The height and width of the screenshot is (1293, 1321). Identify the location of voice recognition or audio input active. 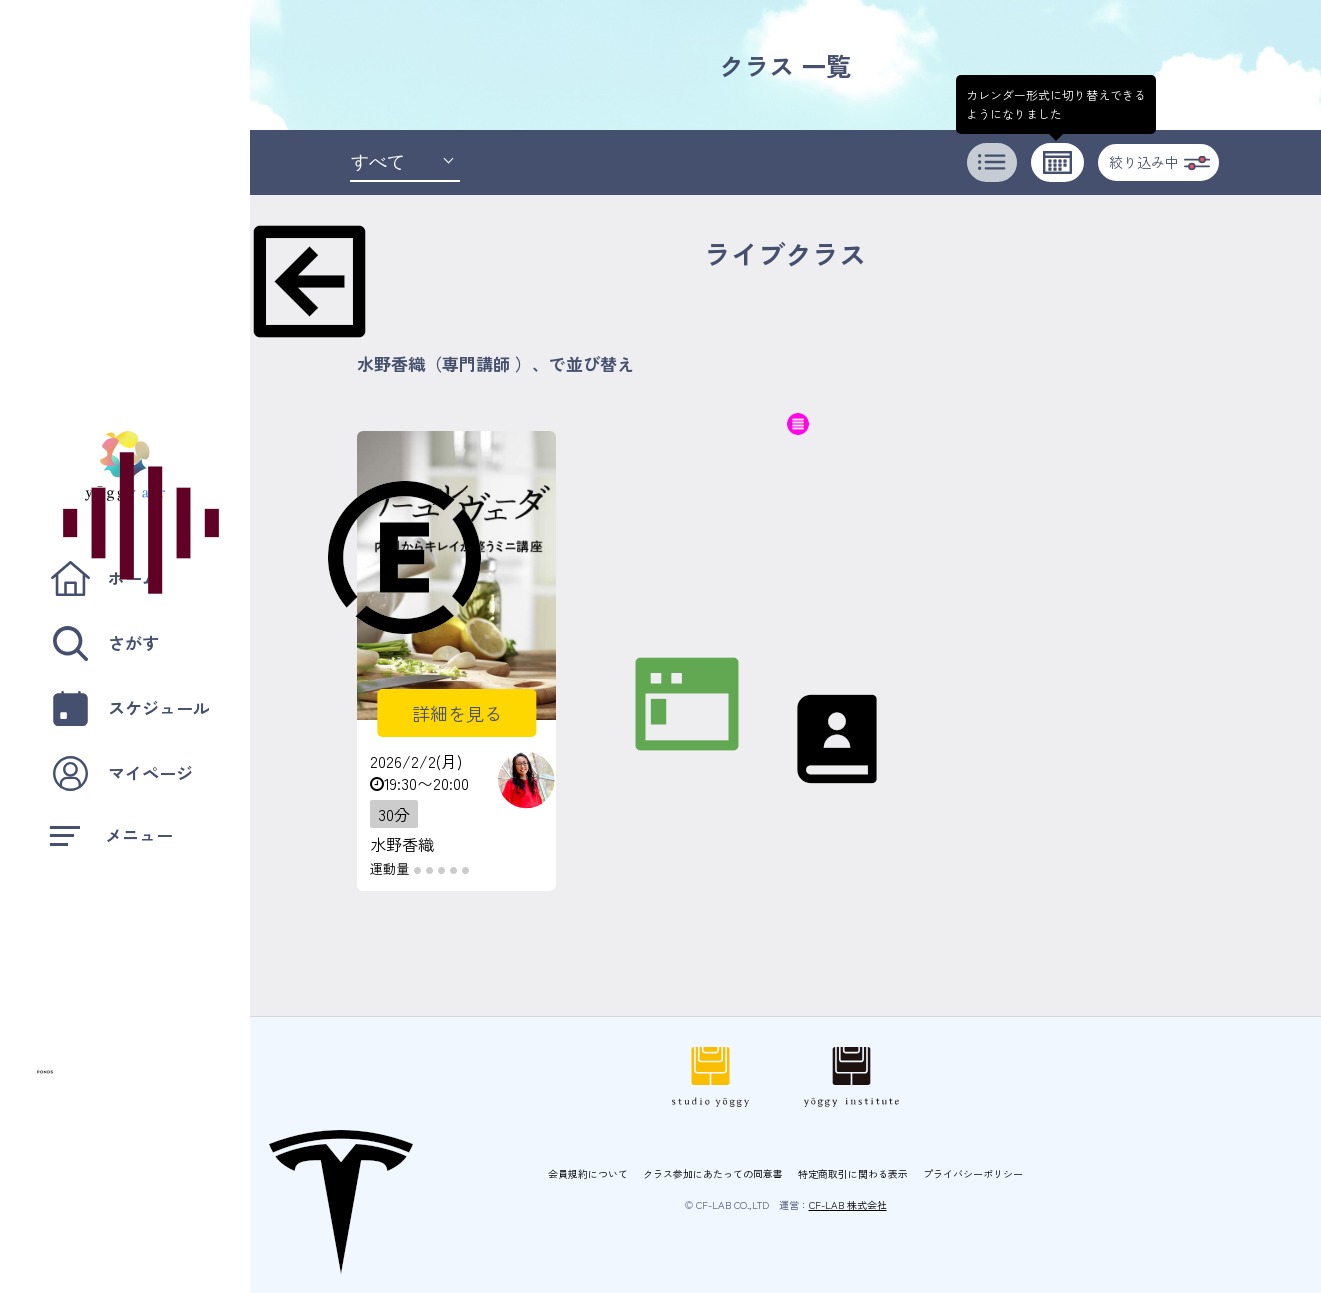
(141, 523).